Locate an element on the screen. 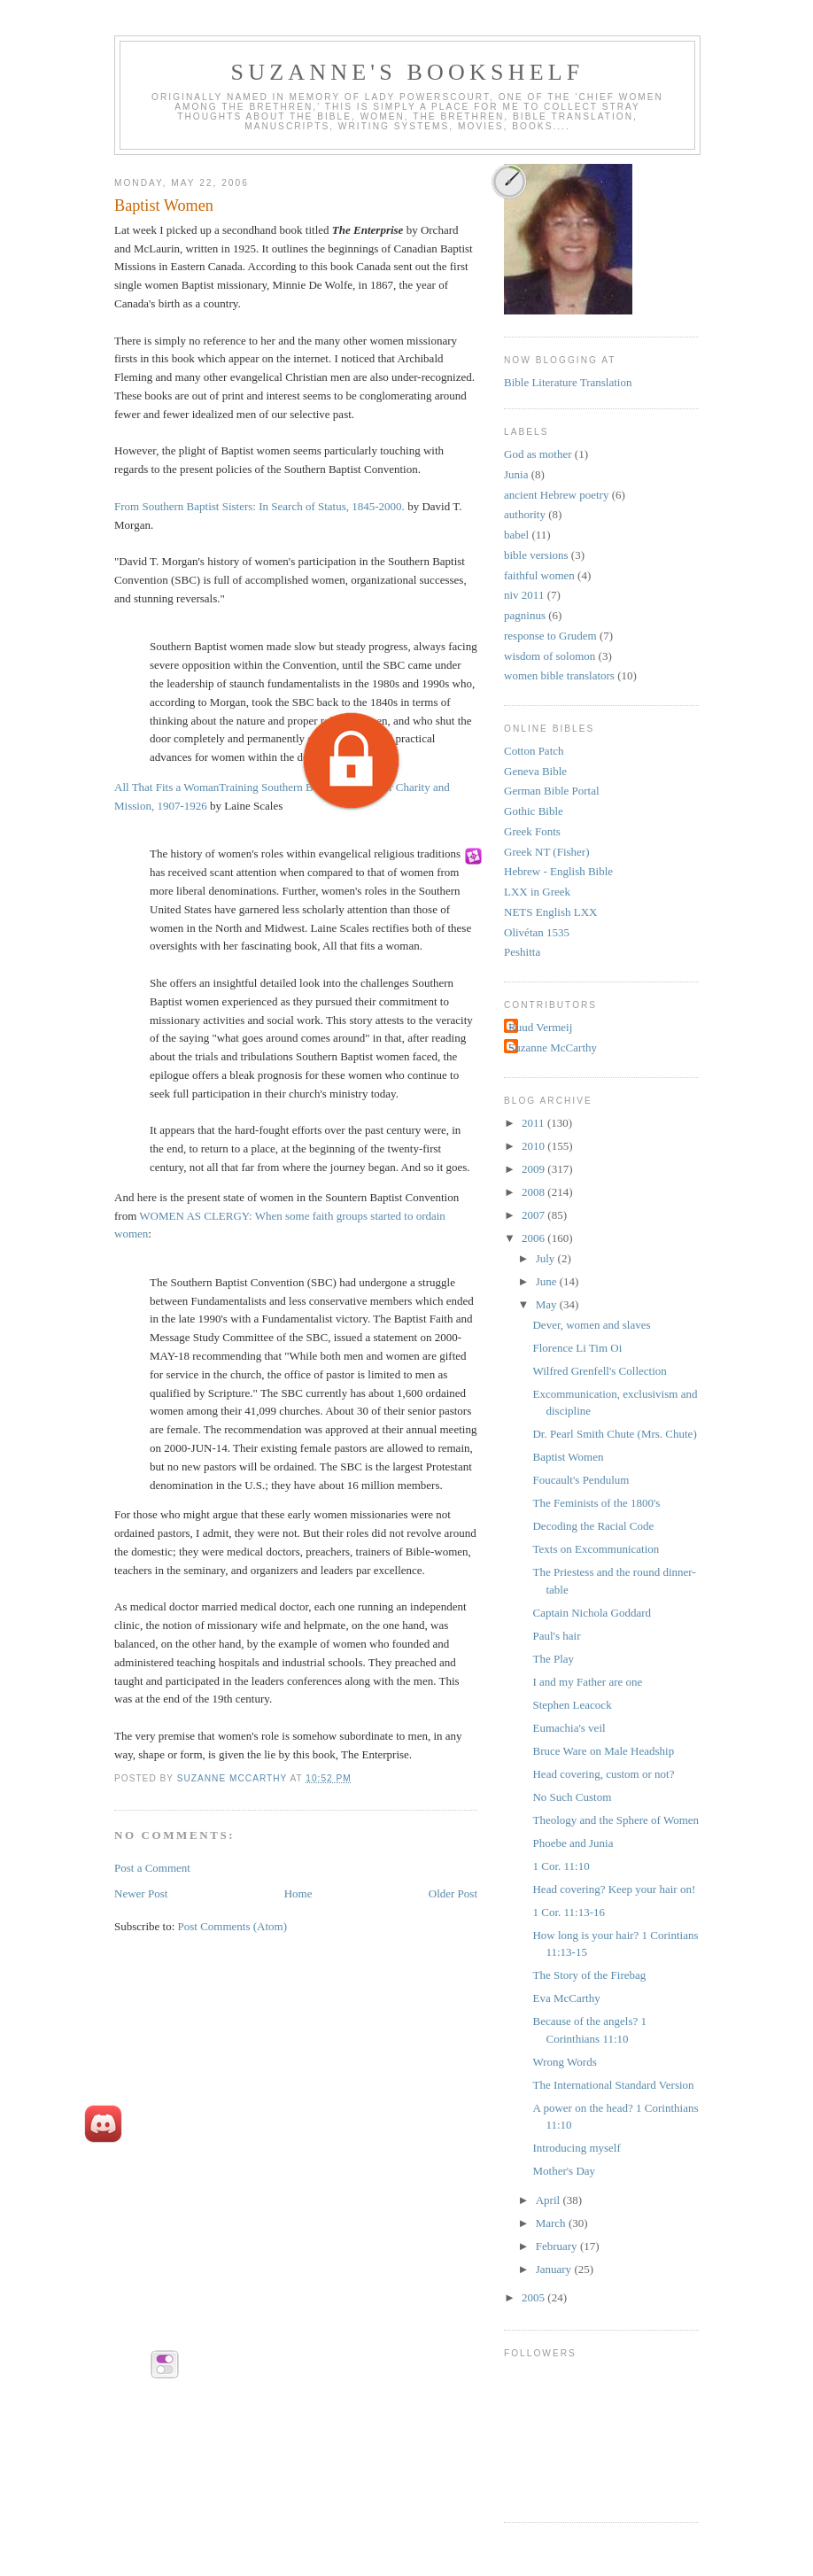  open wallstreet control app is located at coordinates (473, 856).